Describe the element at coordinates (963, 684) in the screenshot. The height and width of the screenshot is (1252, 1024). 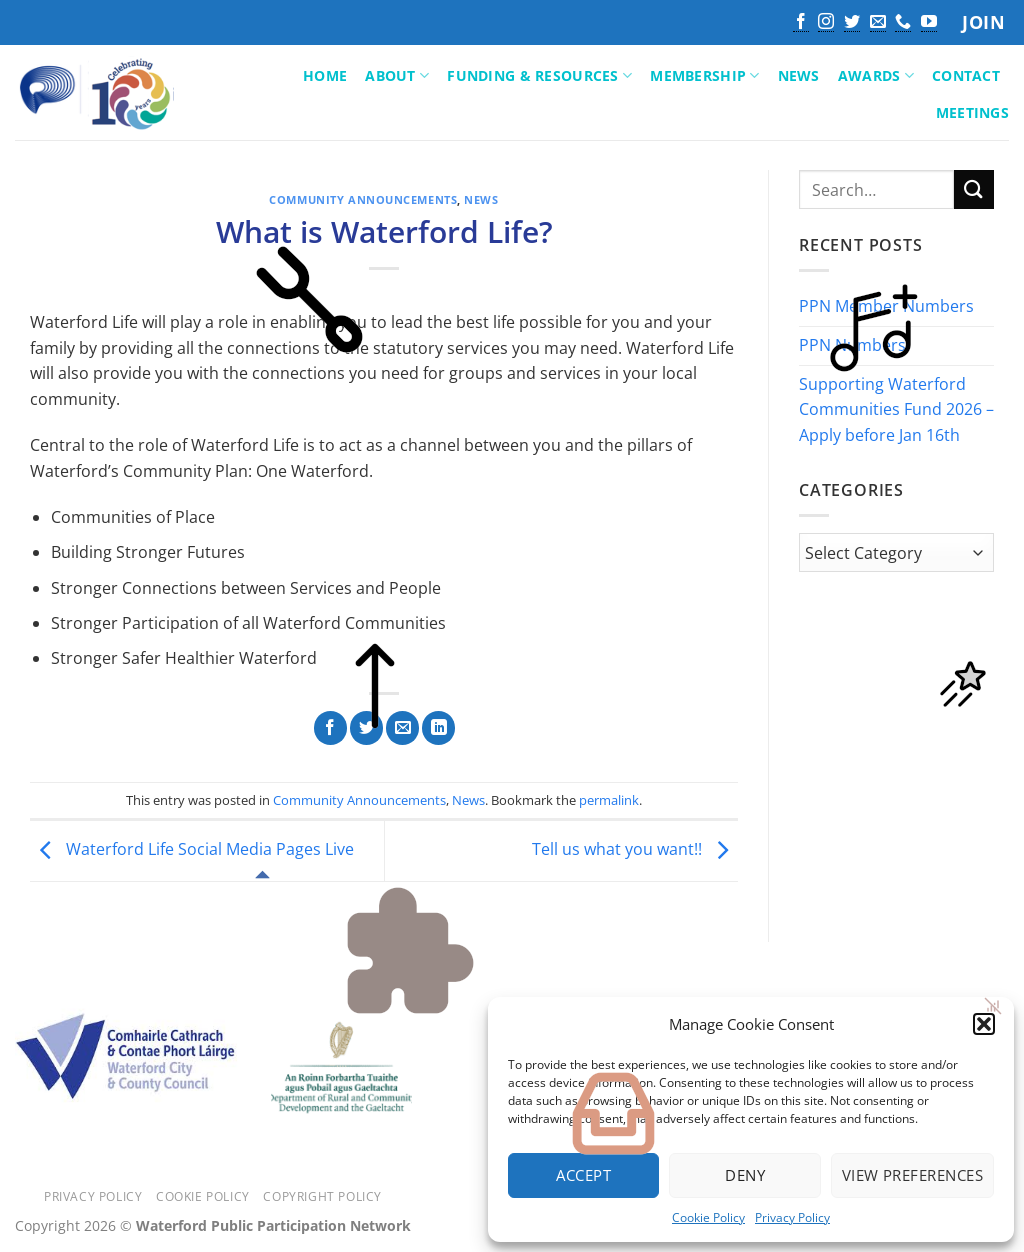
I see `mark as favorite or highlight content` at that location.